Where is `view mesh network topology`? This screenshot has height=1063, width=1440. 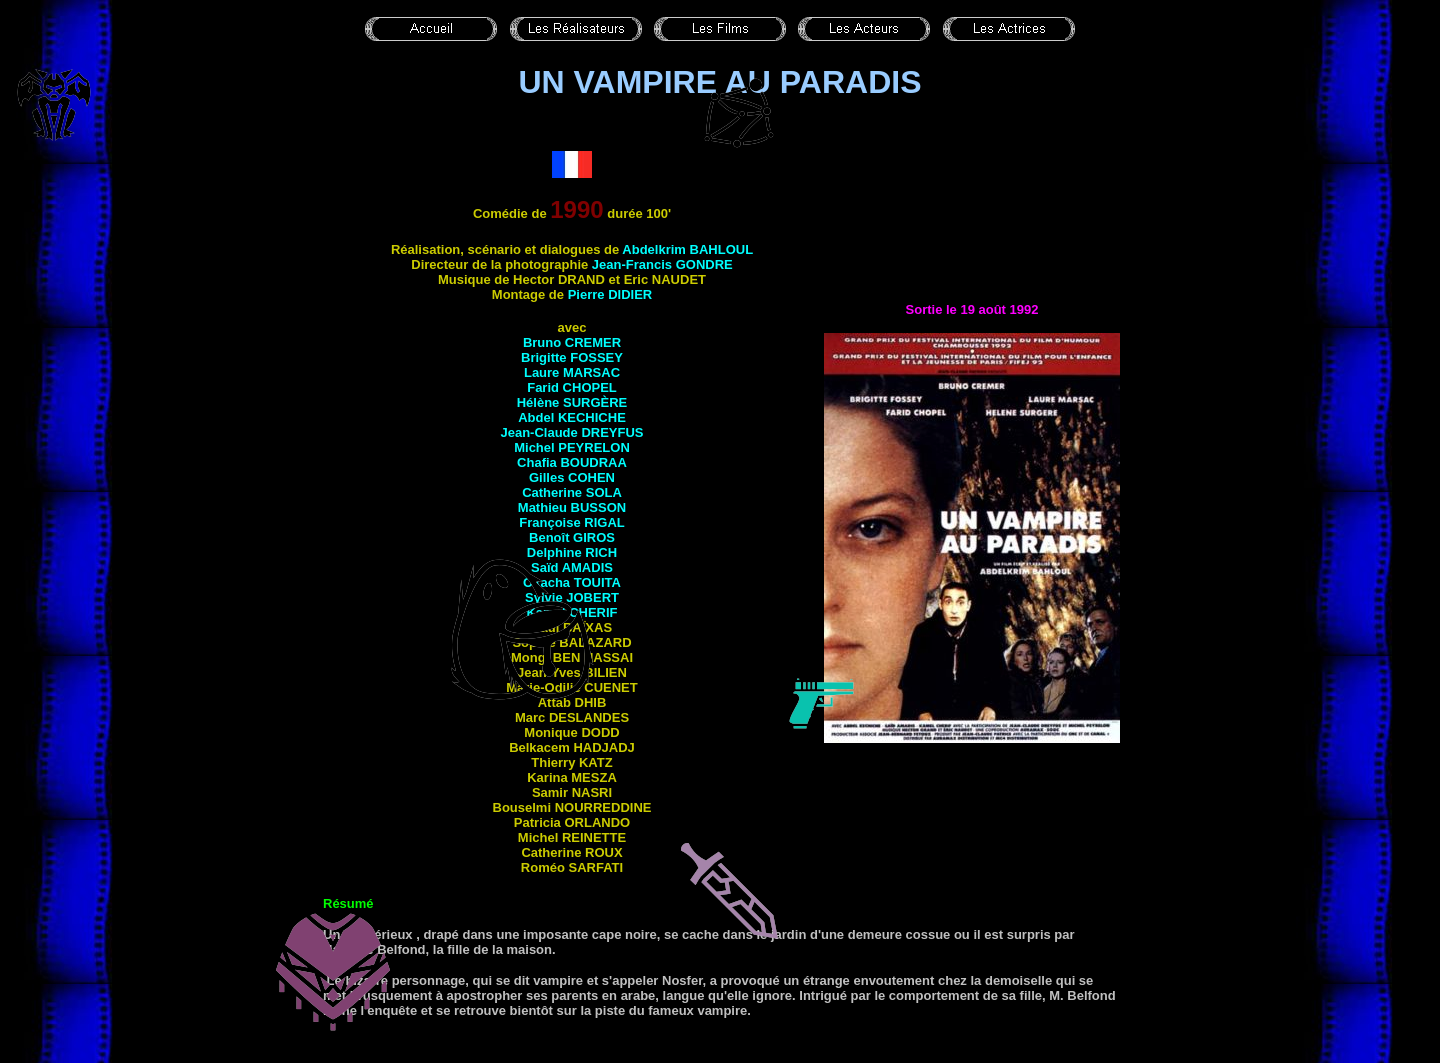 view mesh network topology is located at coordinates (739, 113).